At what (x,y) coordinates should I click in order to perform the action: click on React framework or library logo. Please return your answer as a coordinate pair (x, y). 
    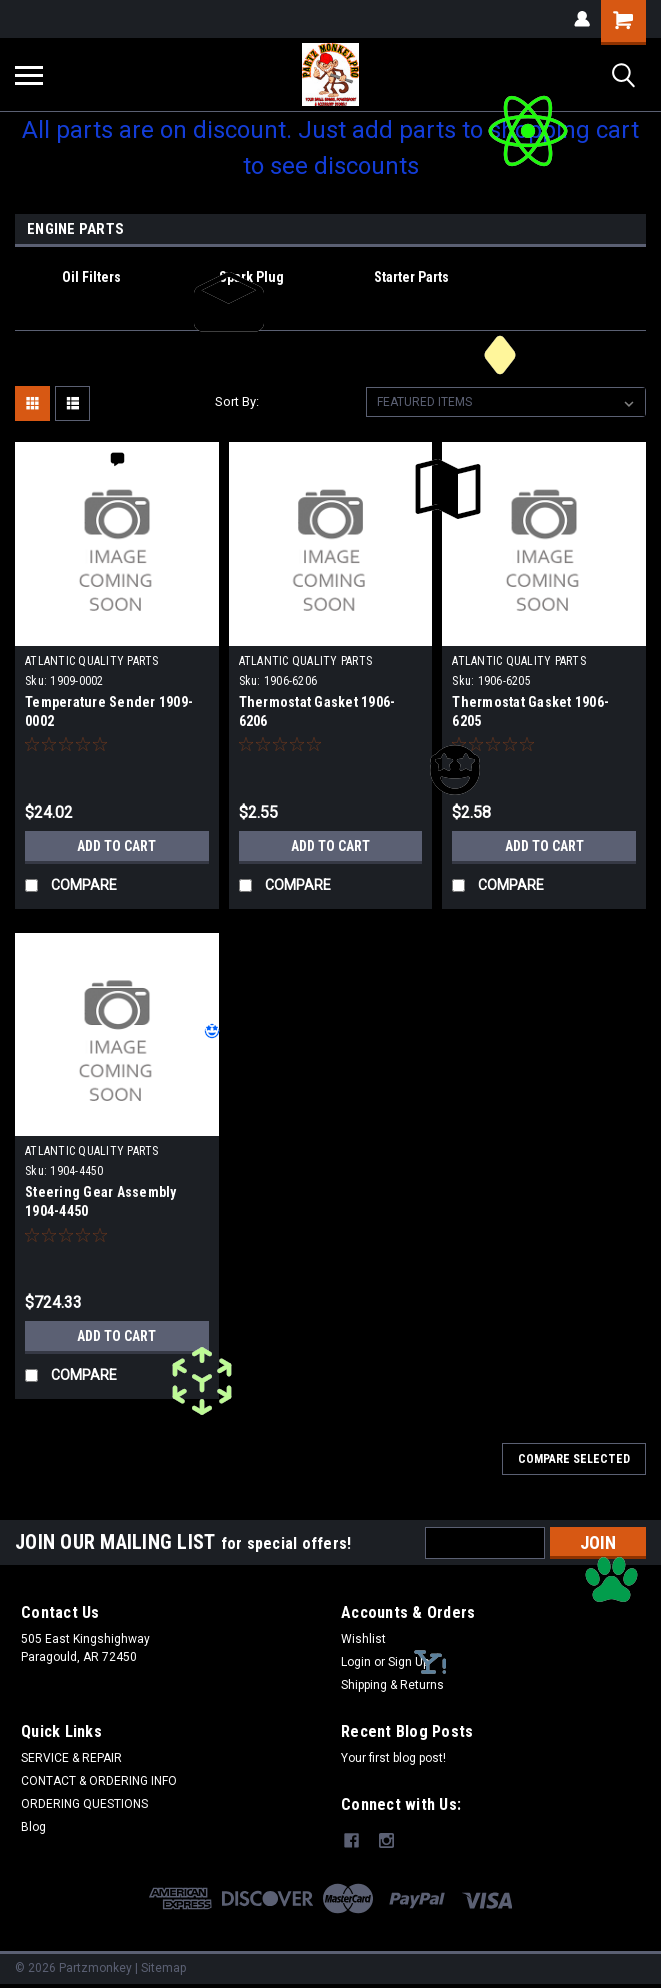
    Looking at the image, I should click on (528, 131).